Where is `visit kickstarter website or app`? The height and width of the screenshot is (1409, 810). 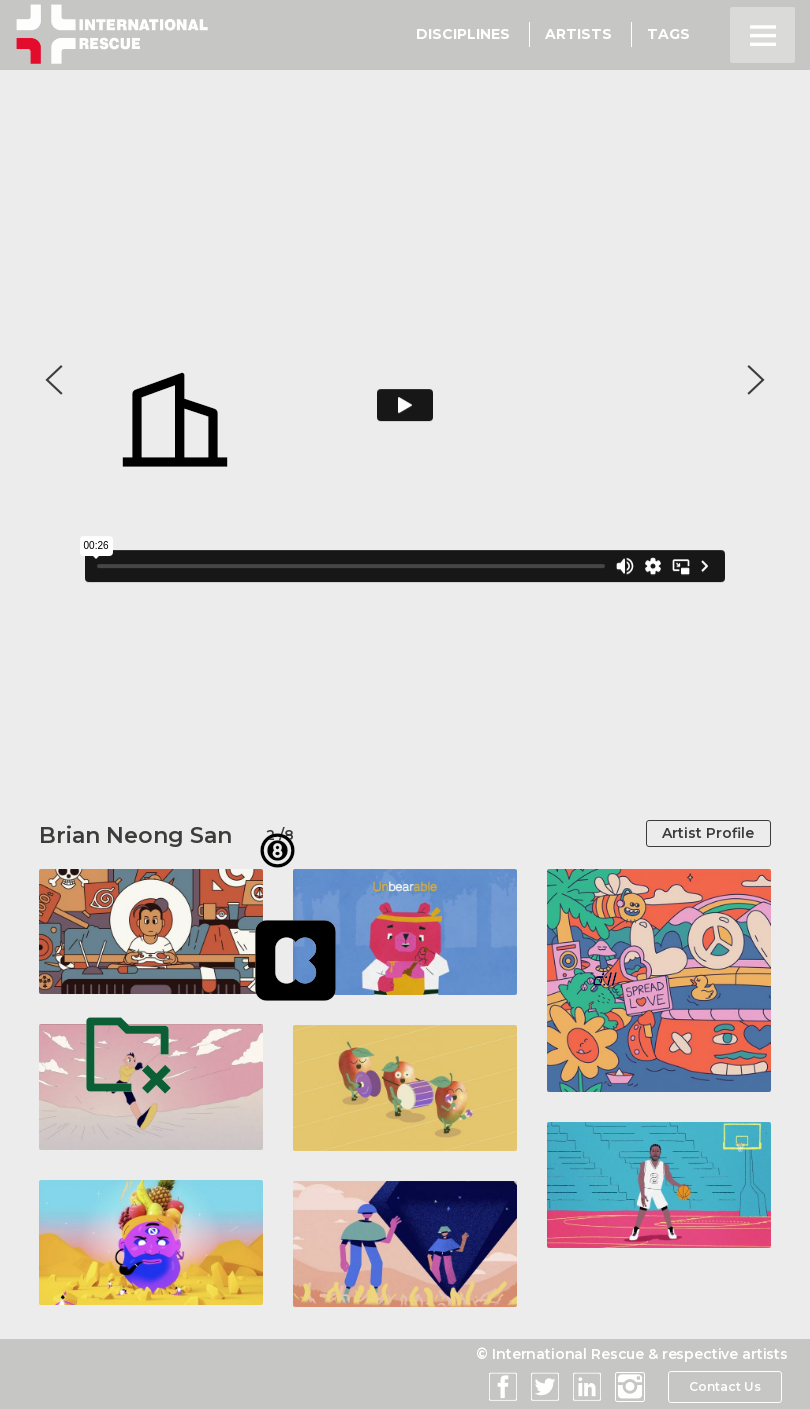
visit kickstarter website or app is located at coordinates (295, 960).